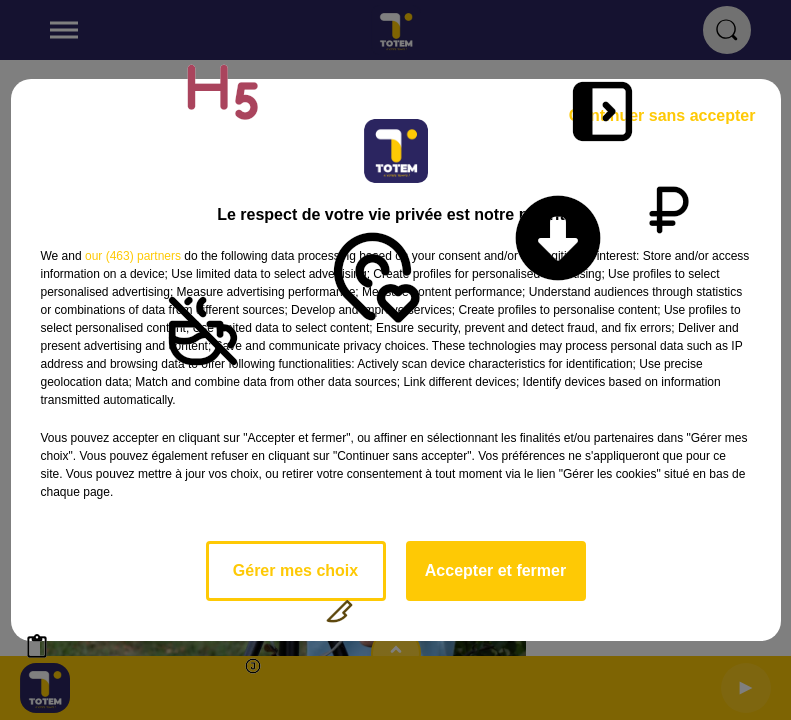 Image resolution: width=791 pixels, height=720 pixels. What do you see at coordinates (253, 666) in the screenshot?
I see `indicates items or contacts starting with the letter J` at bounding box center [253, 666].